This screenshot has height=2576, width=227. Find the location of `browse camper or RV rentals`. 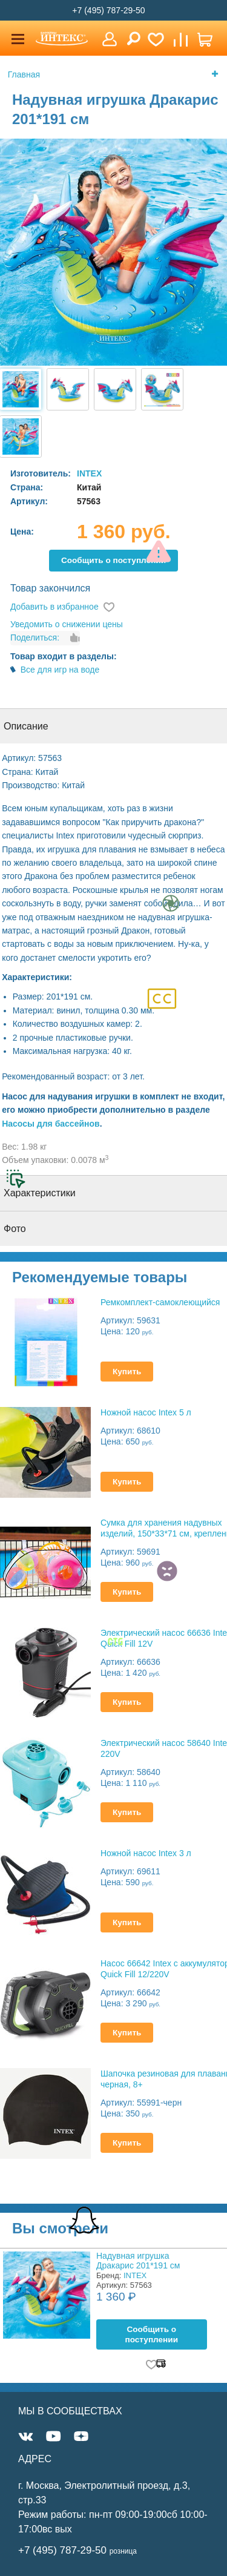

browse camper or RV rentals is located at coordinates (161, 2364).